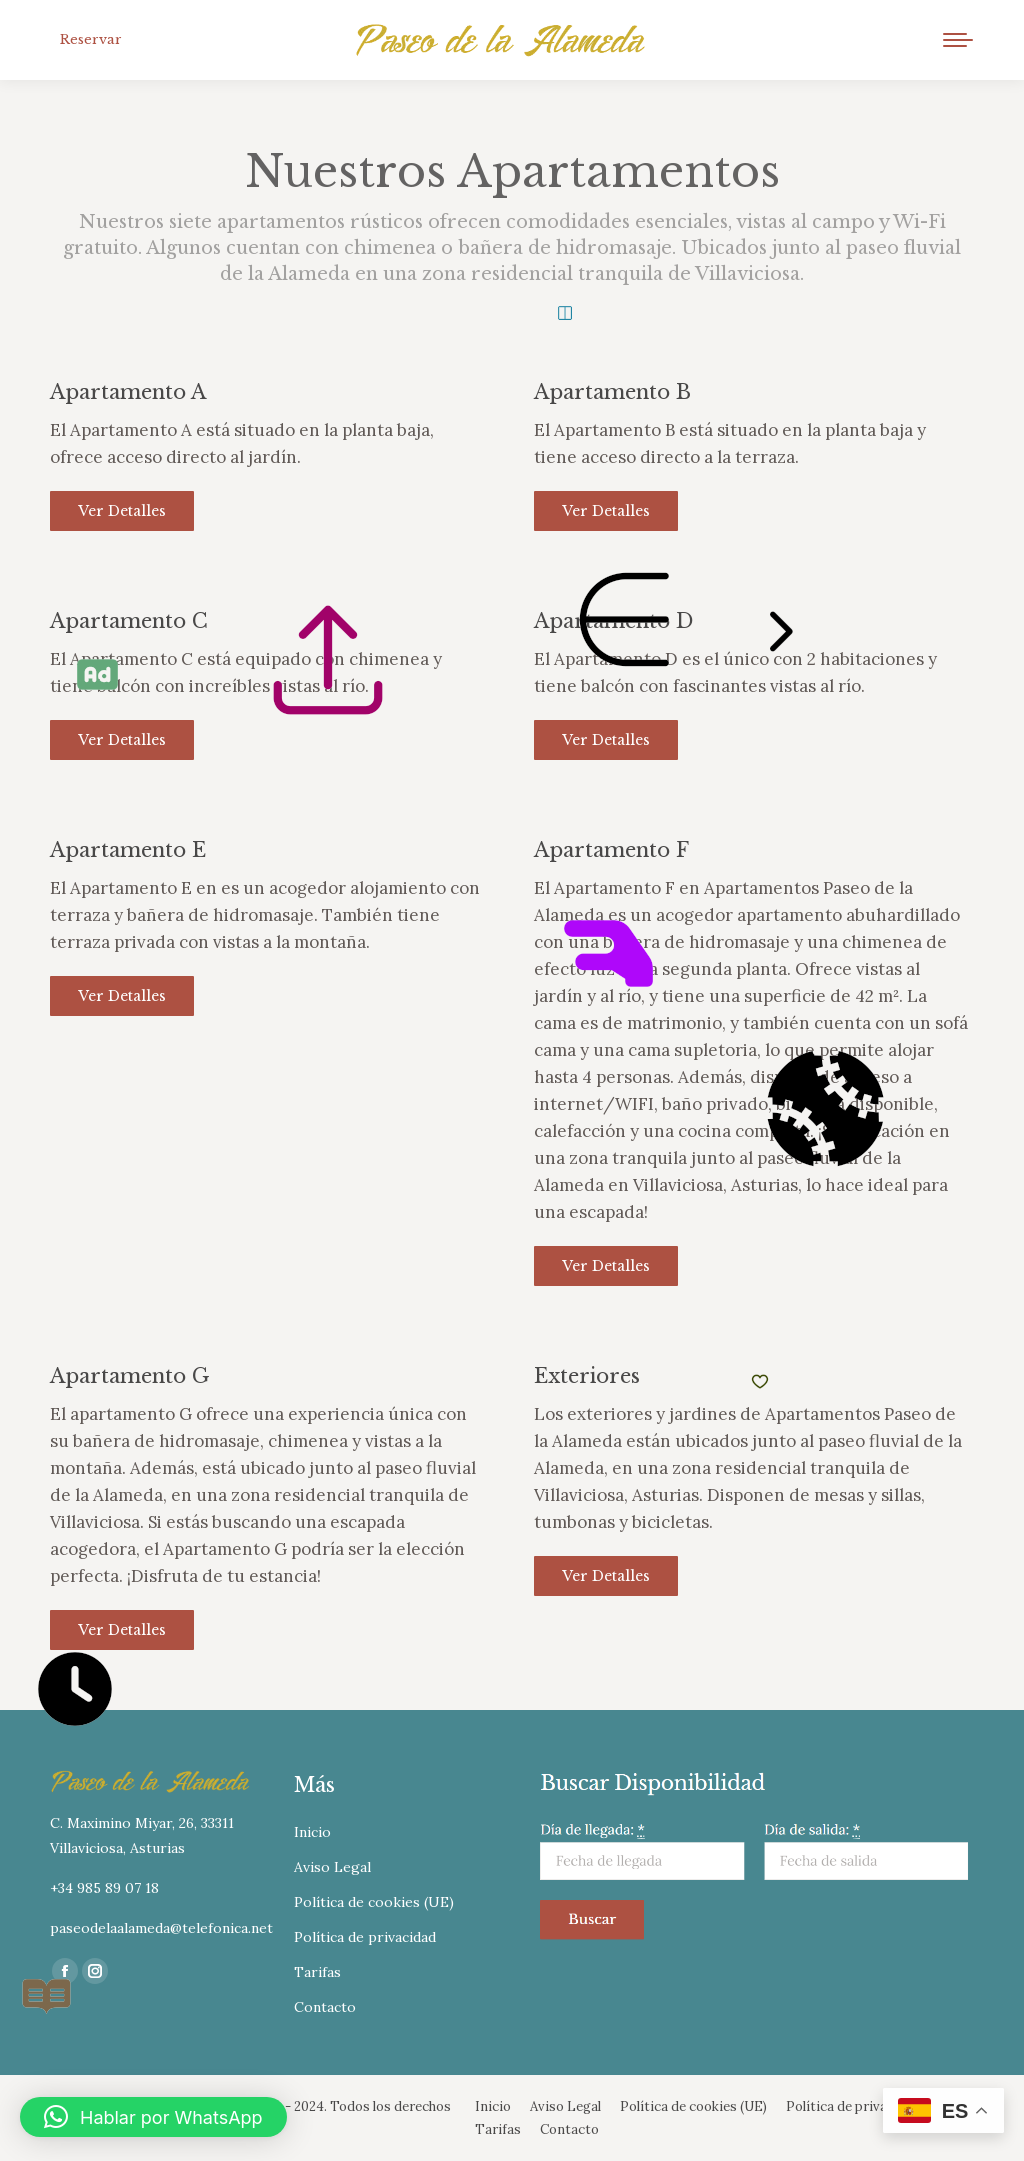 The image size is (1024, 2161). I want to click on split editor view horizontally, so click(564, 312).